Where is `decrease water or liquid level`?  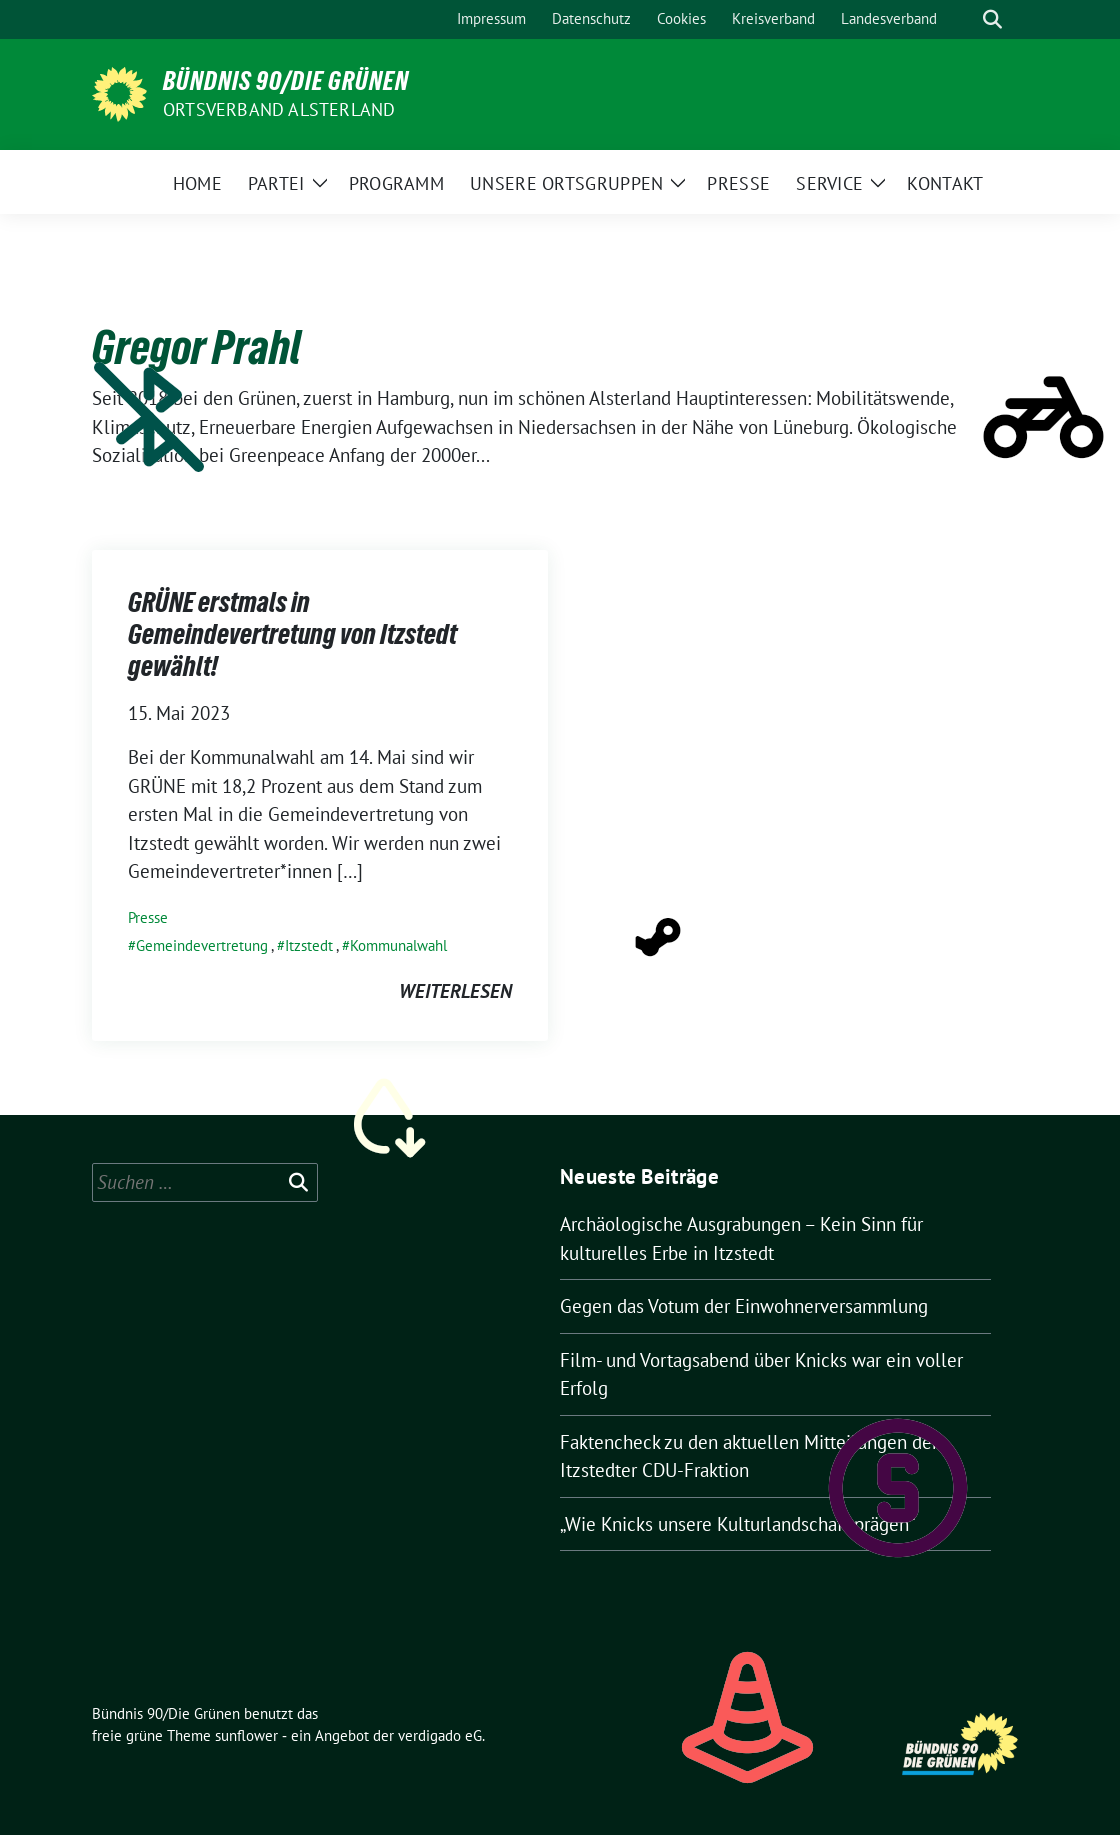
decrease water or liquid level is located at coordinates (384, 1116).